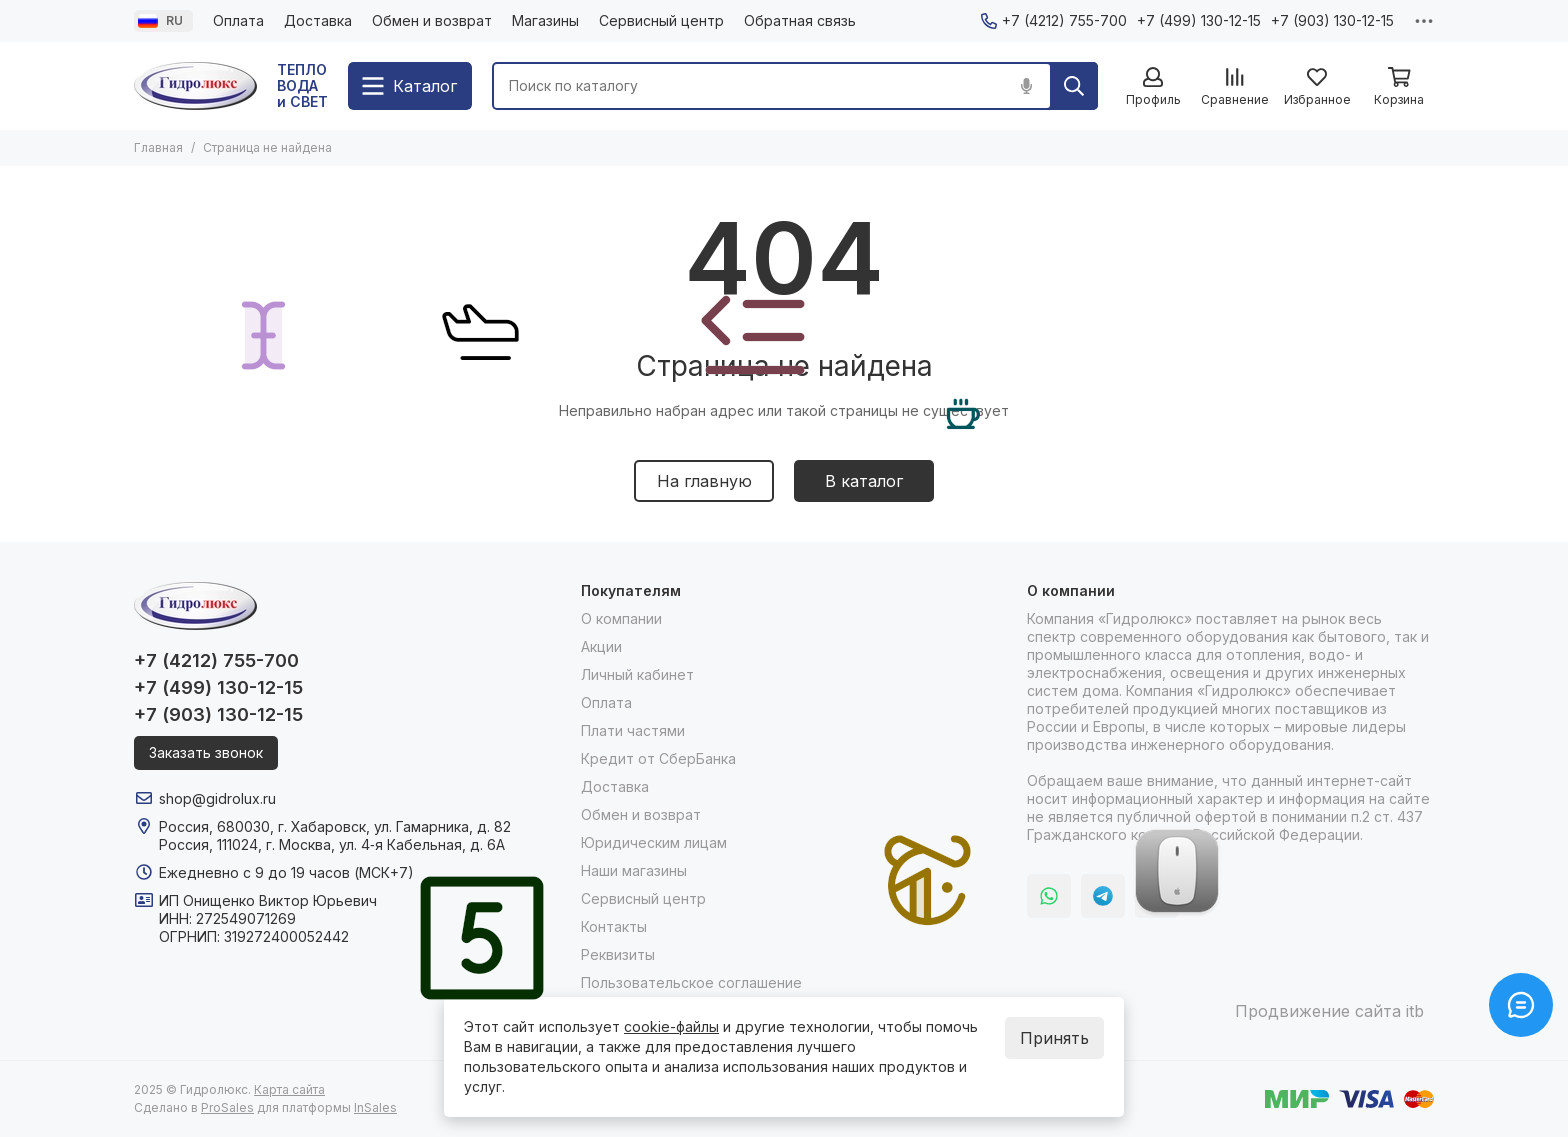  Describe the element at coordinates (755, 337) in the screenshot. I see `decrease text indentation` at that location.